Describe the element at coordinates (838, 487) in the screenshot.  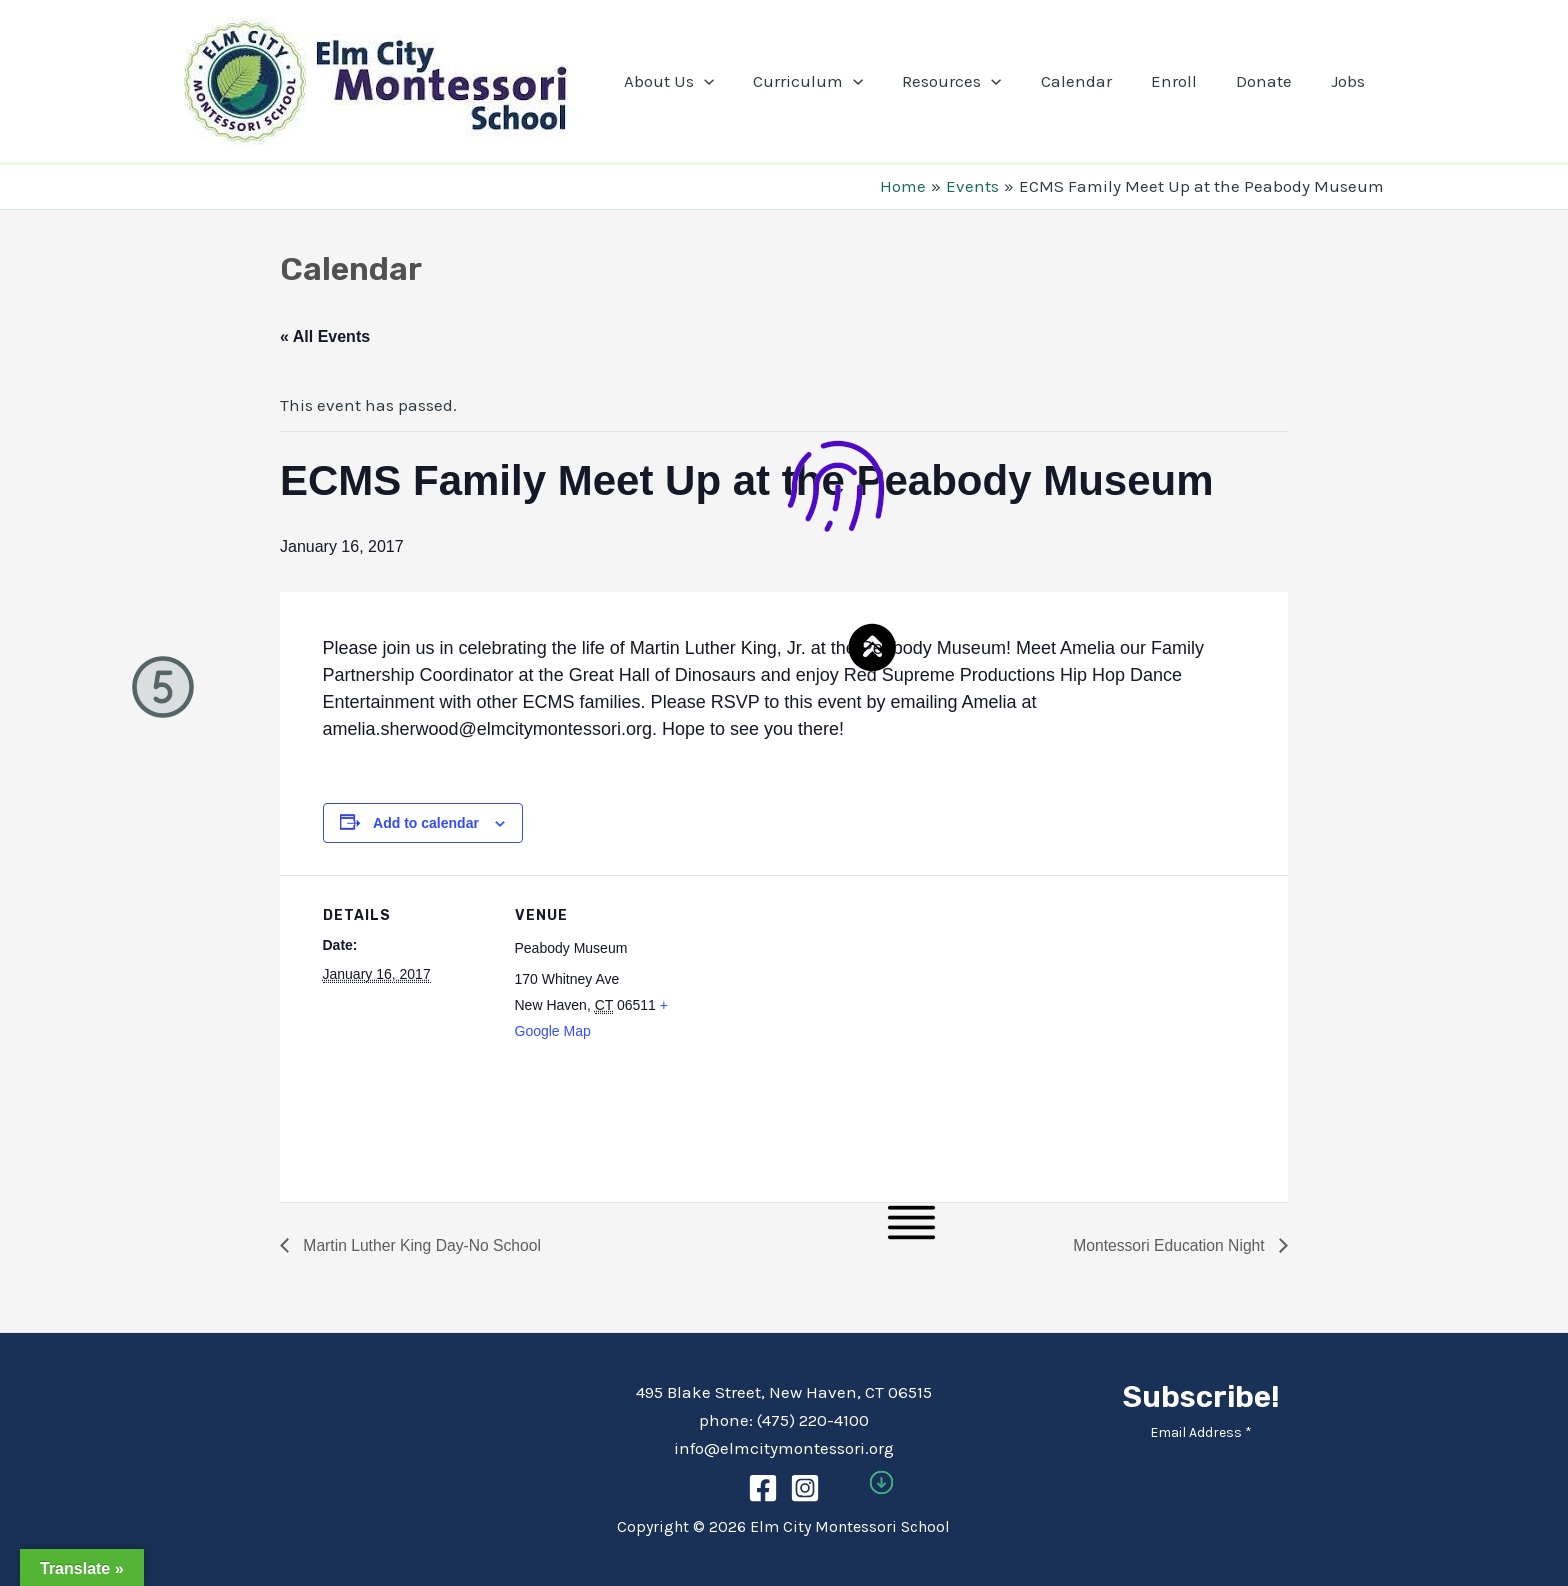
I see `authenticate with fingerprint` at that location.